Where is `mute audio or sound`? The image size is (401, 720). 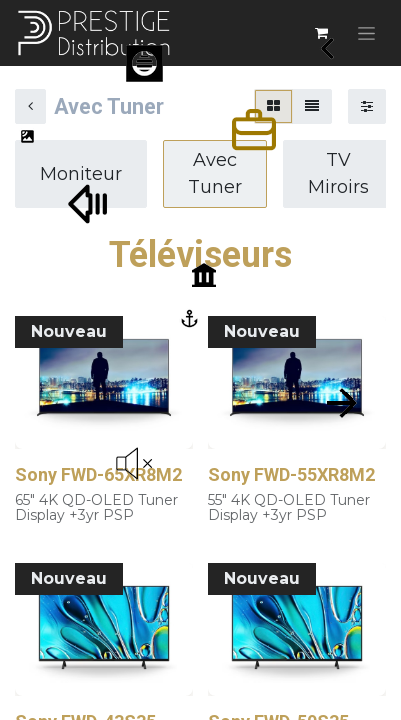
mute audio or sound is located at coordinates (133, 463).